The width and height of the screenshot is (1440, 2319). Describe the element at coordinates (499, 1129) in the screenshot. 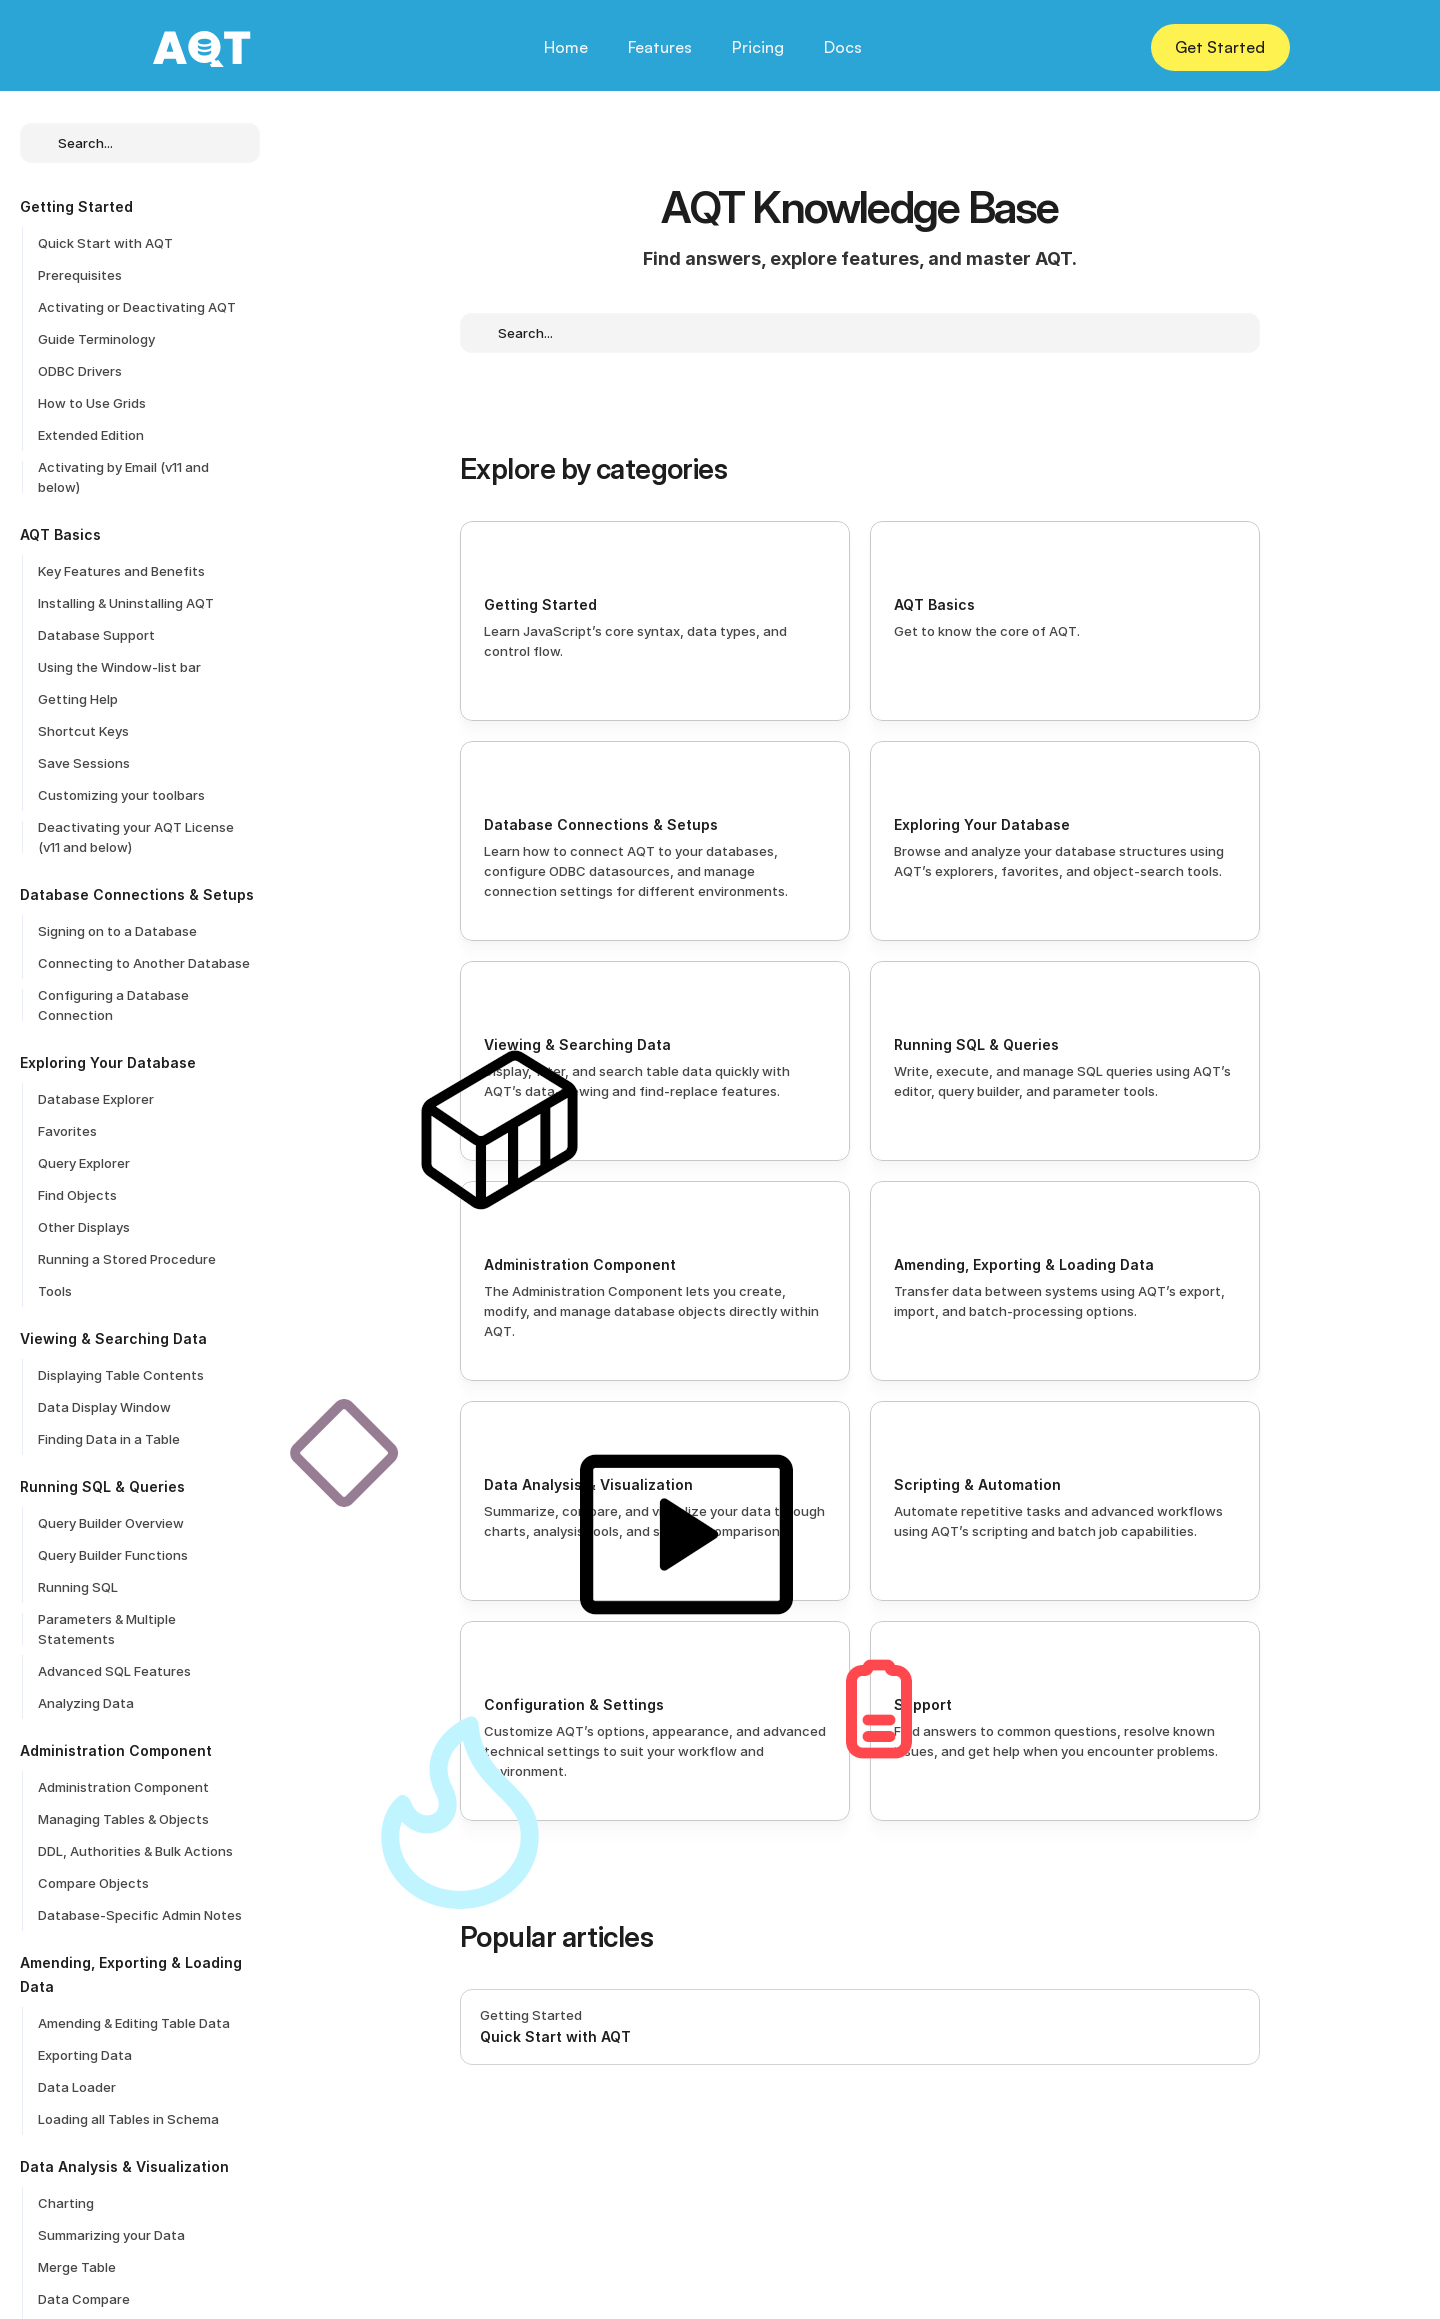

I see `view container or package details` at that location.